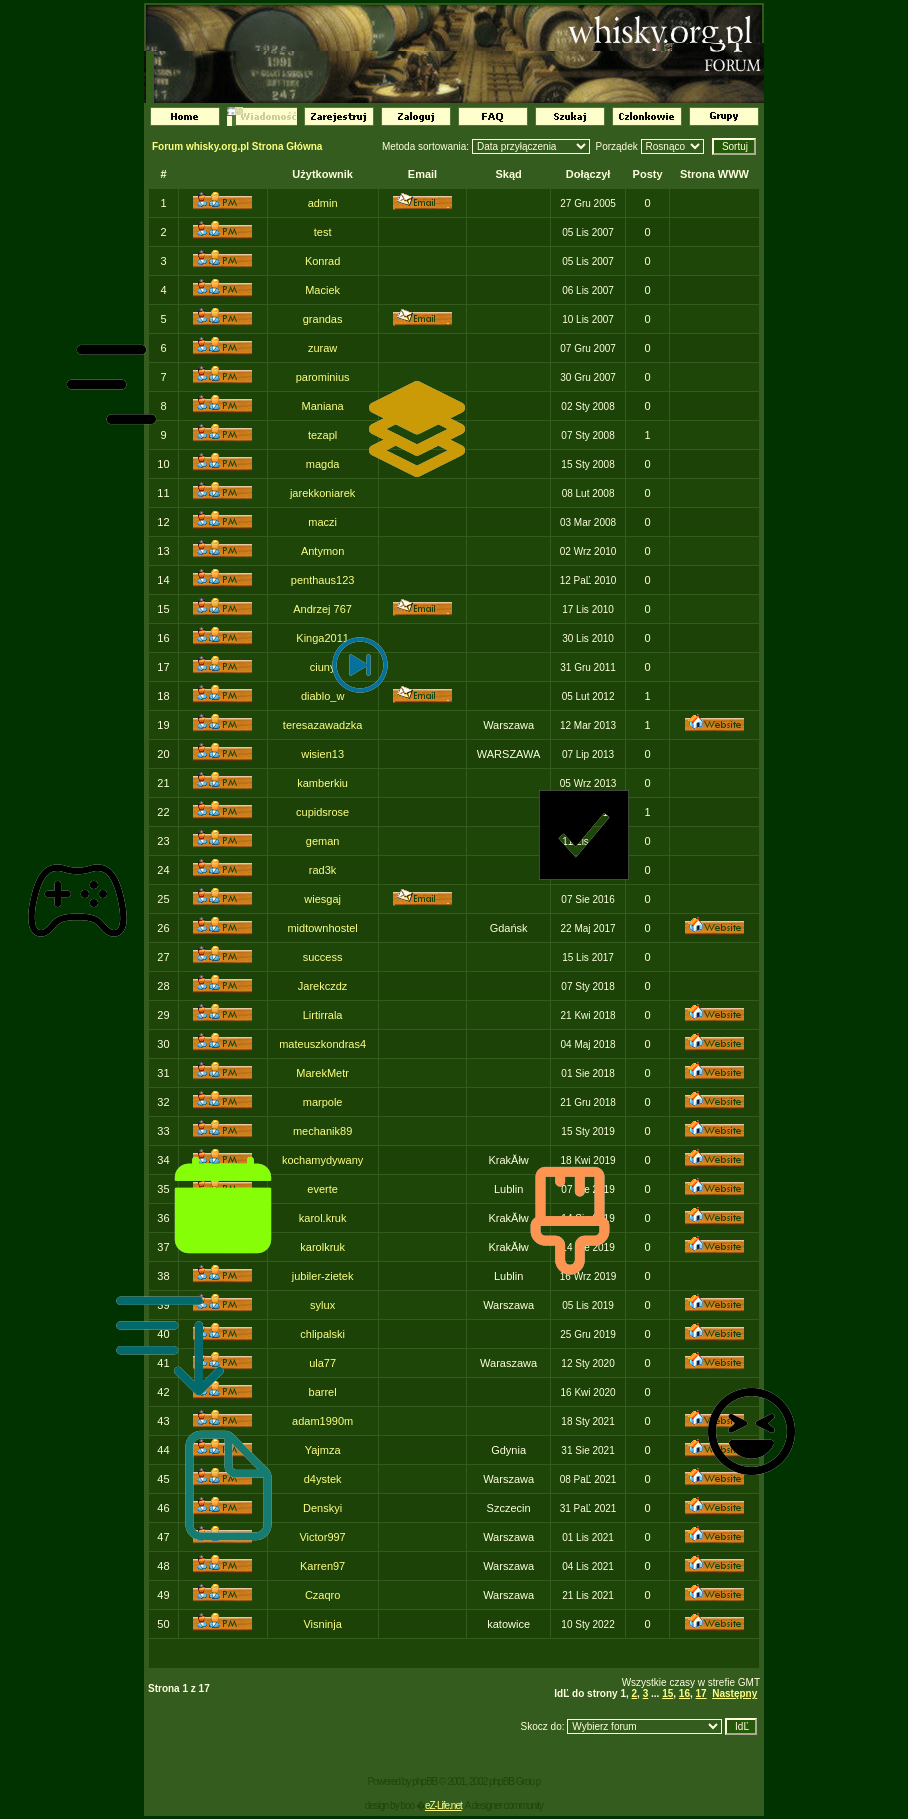 The image size is (908, 1819). What do you see at coordinates (223, 1205) in the screenshot?
I see `view calendar with no events scheduled` at bounding box center [223, 1205].